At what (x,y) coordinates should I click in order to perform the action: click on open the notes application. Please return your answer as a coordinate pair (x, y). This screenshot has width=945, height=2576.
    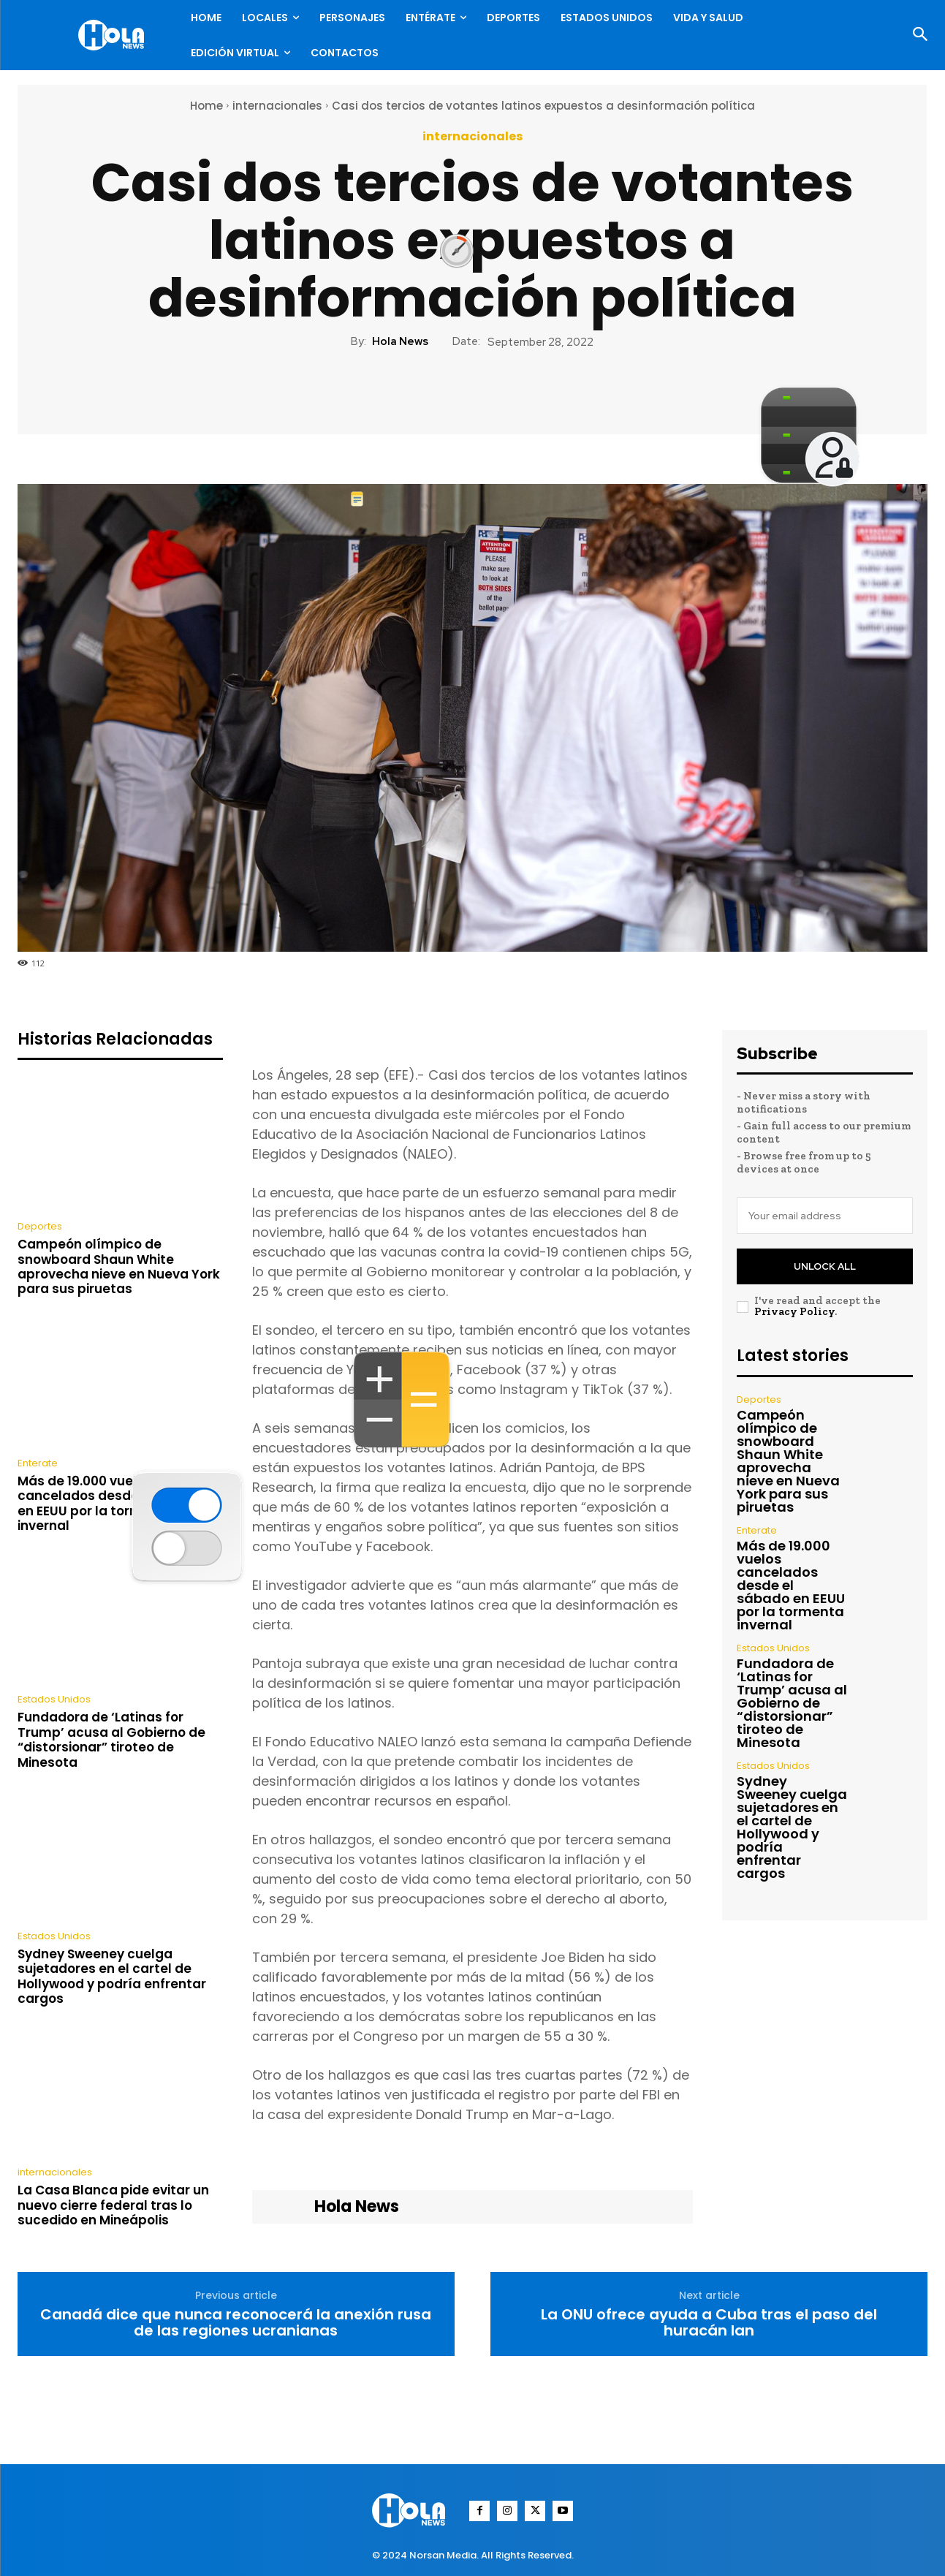
    Looking at the image, I should click on (357, 499).